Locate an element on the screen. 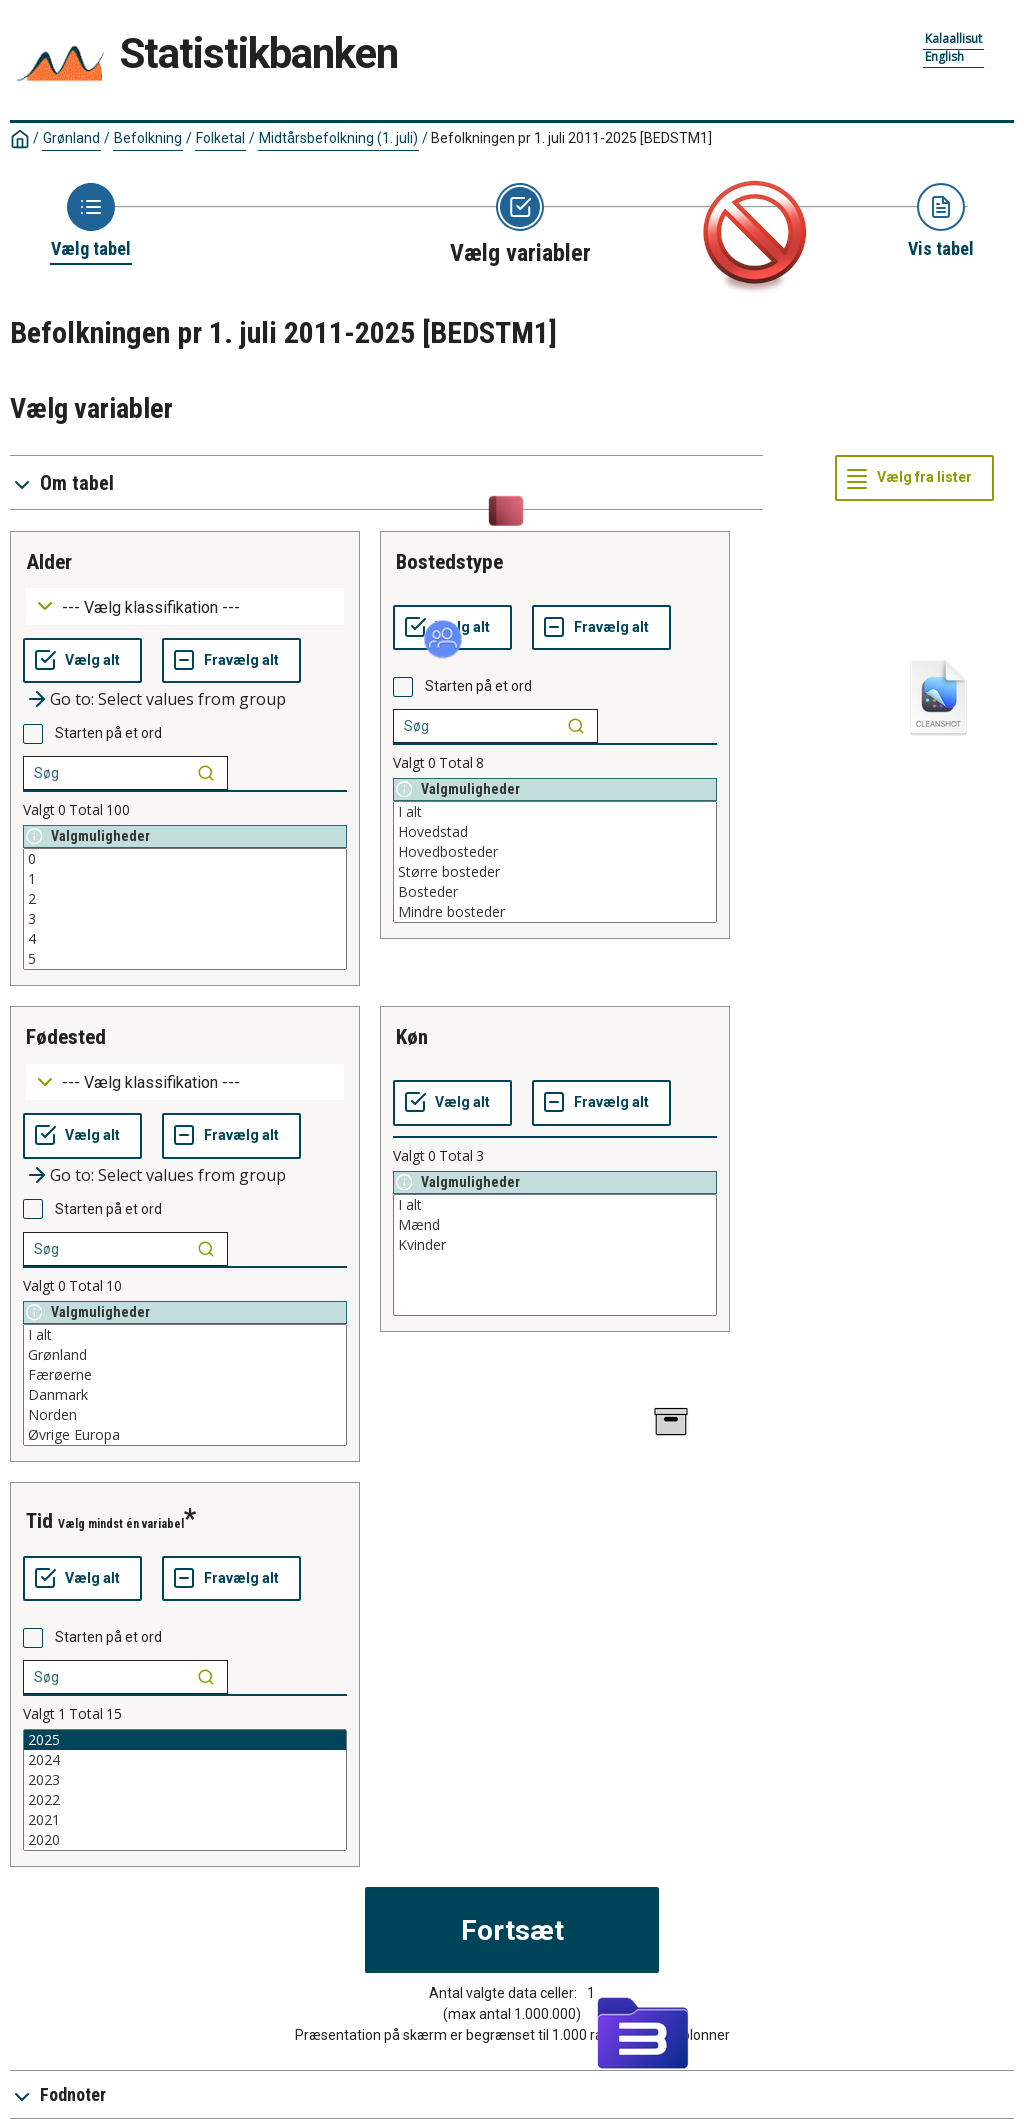  access archived emails is located at coordinates (671, 1421).